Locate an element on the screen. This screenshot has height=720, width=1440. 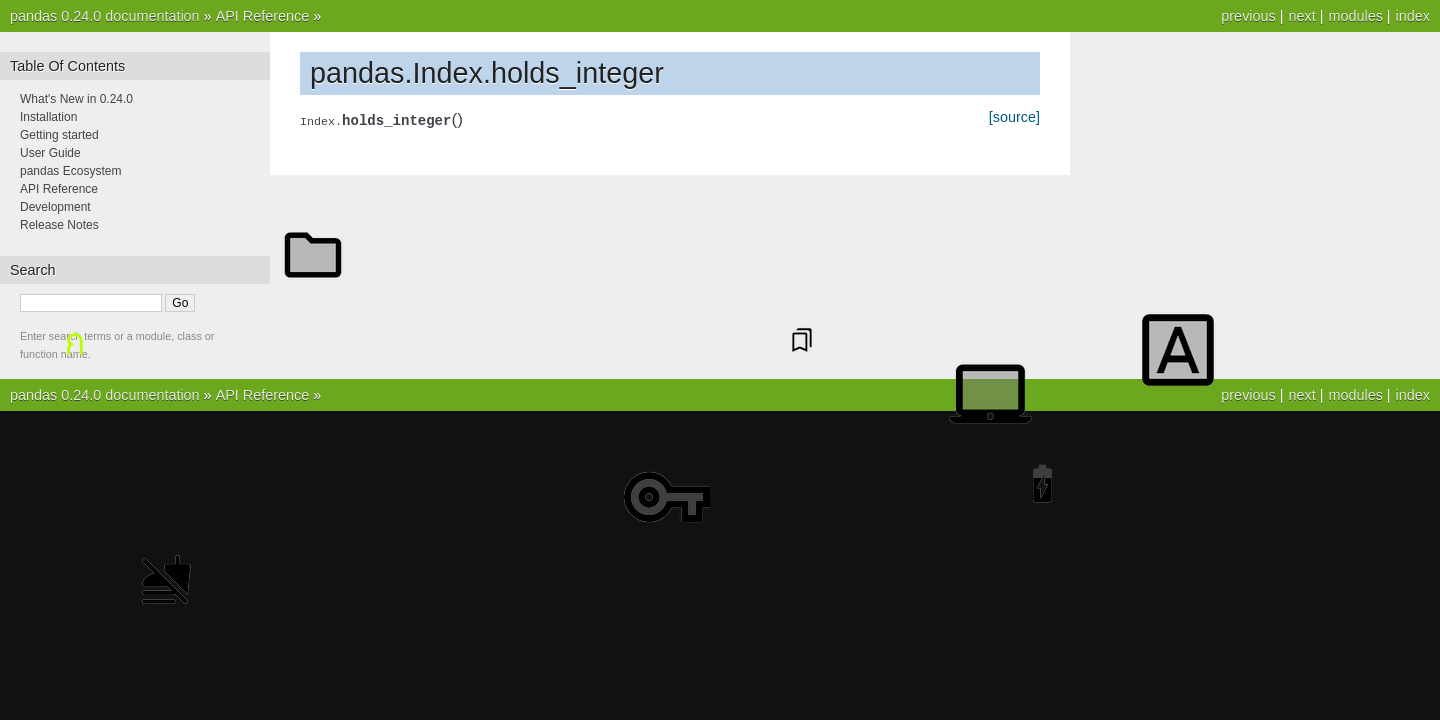
switch to Thai language input is located at coordinates (75, 344).